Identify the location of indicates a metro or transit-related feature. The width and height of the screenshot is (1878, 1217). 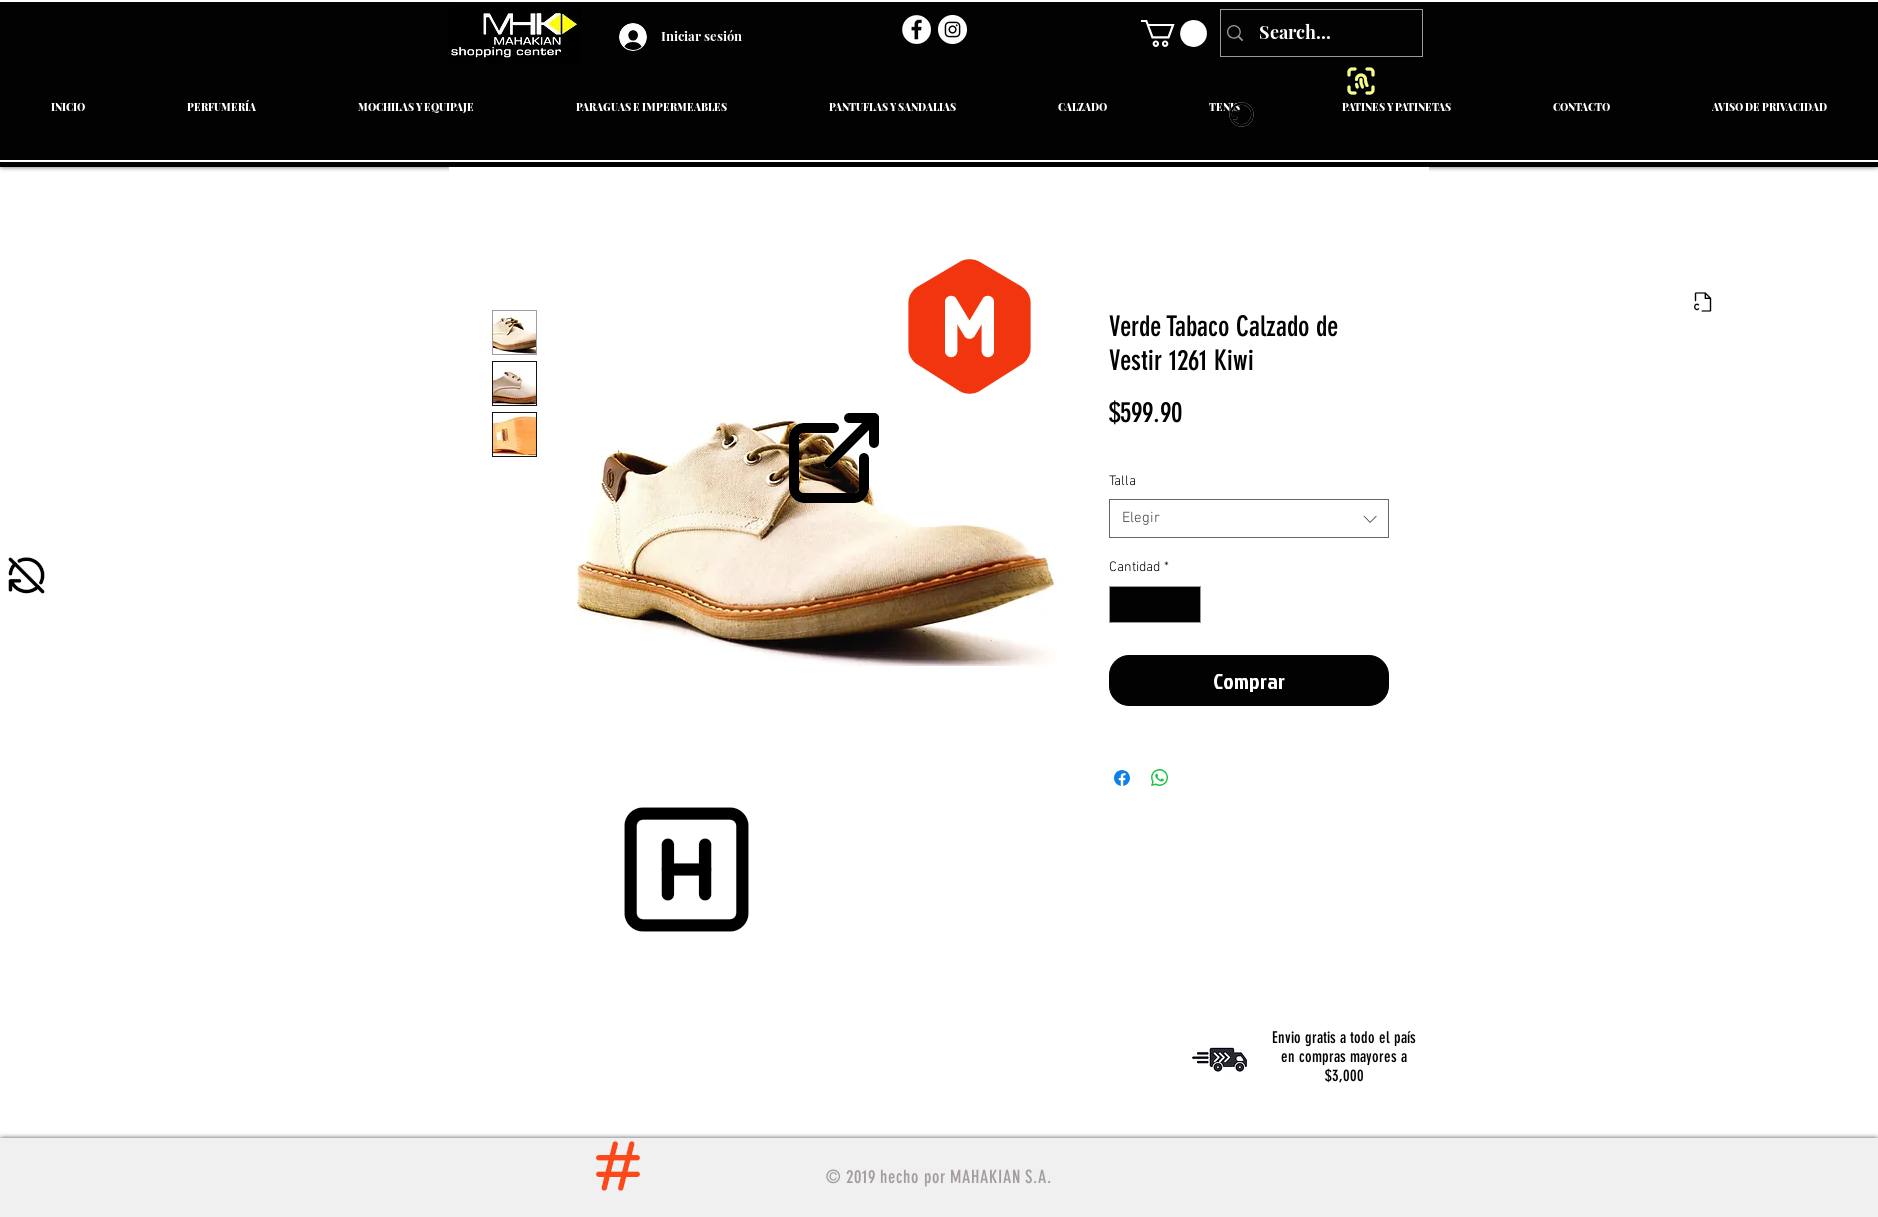
(969, 326).